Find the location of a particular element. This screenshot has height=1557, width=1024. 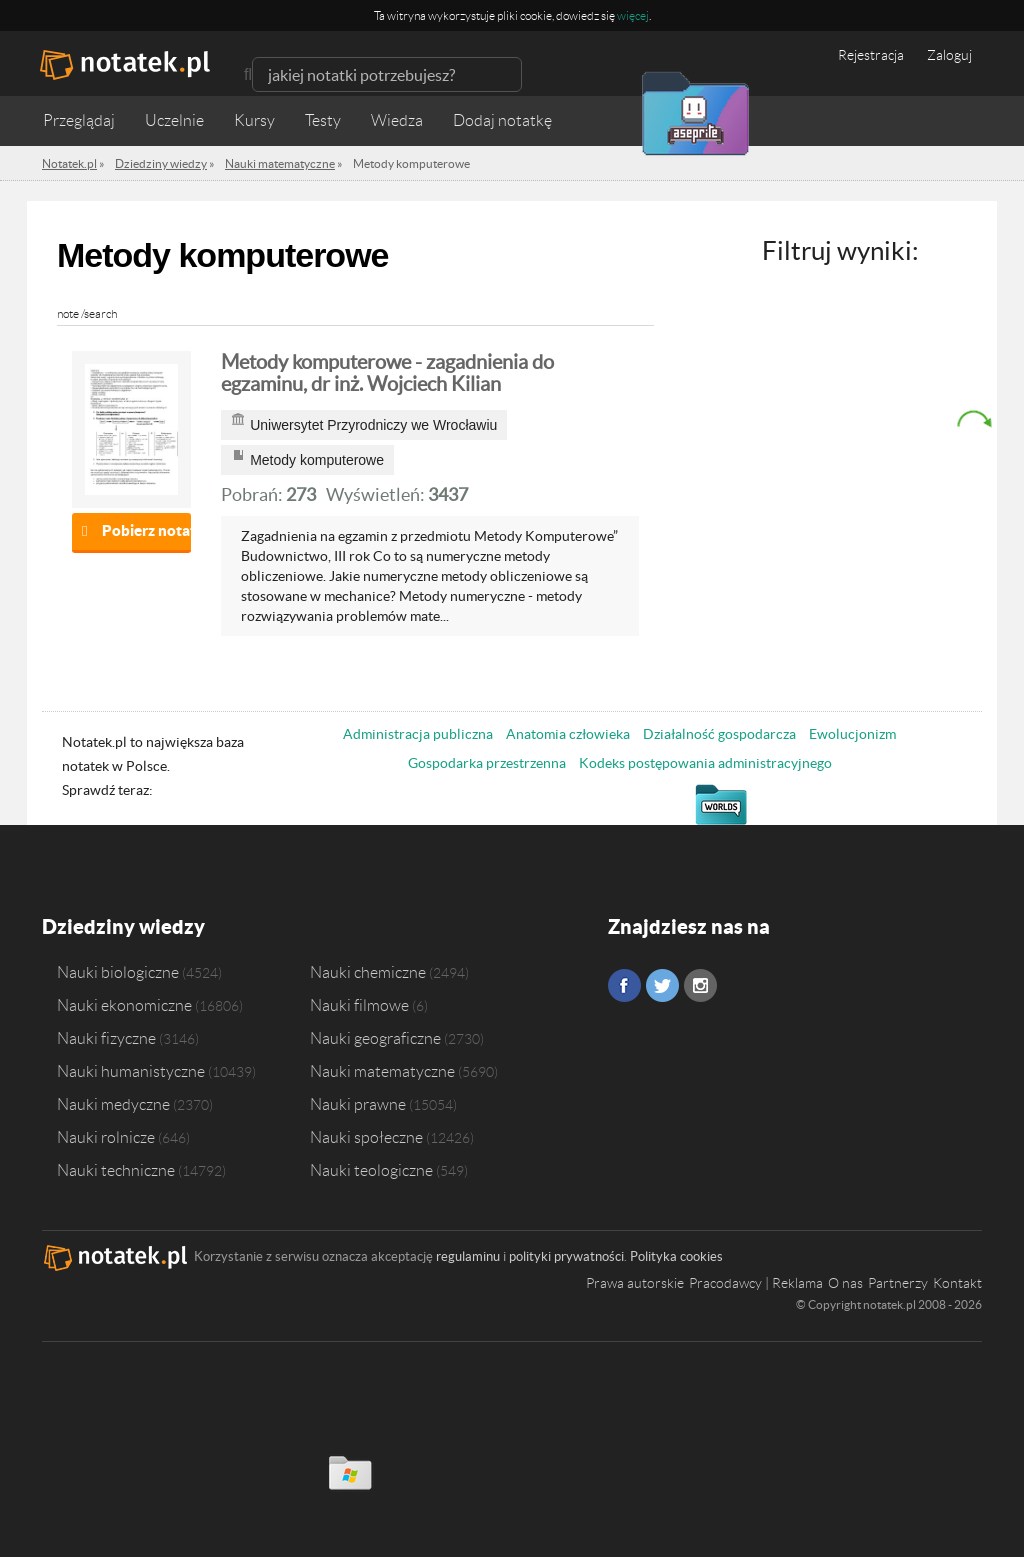

open folder containing aseprite project files is located at coordinates (695, 116).